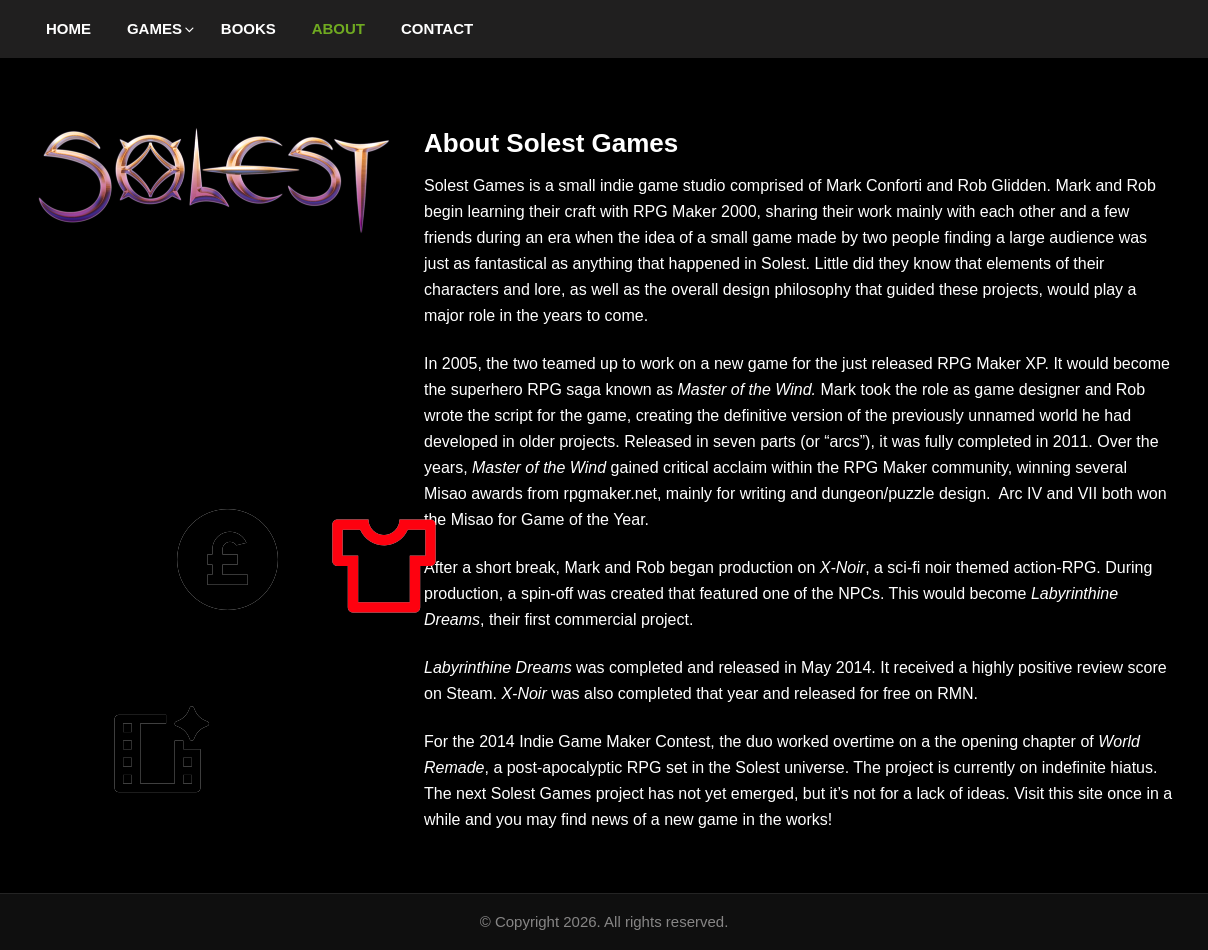 The height and width of the screenshot is (950, 1208). What do you see at coordinates (157, 753) in the screenshot?
I see `generate video content using AI` at bounding box center [157, 753].